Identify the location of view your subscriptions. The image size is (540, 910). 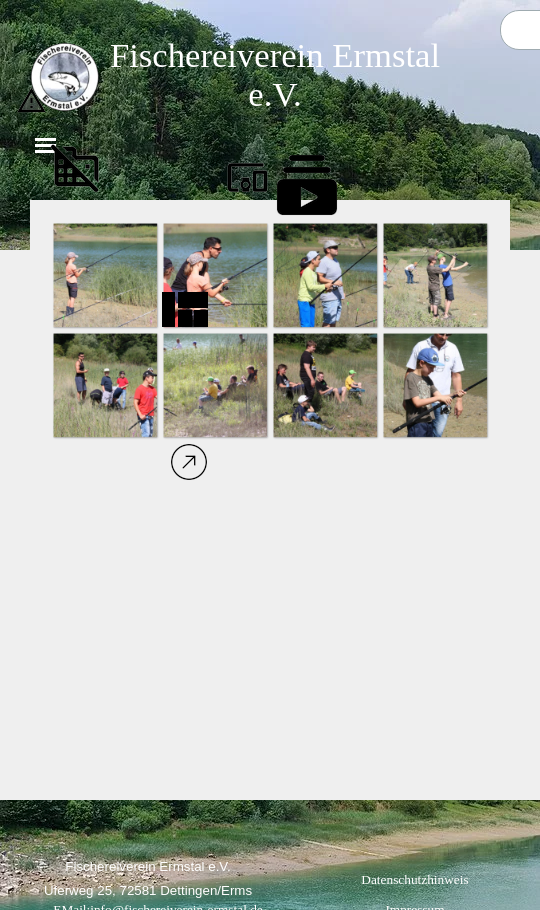
(307, 185).